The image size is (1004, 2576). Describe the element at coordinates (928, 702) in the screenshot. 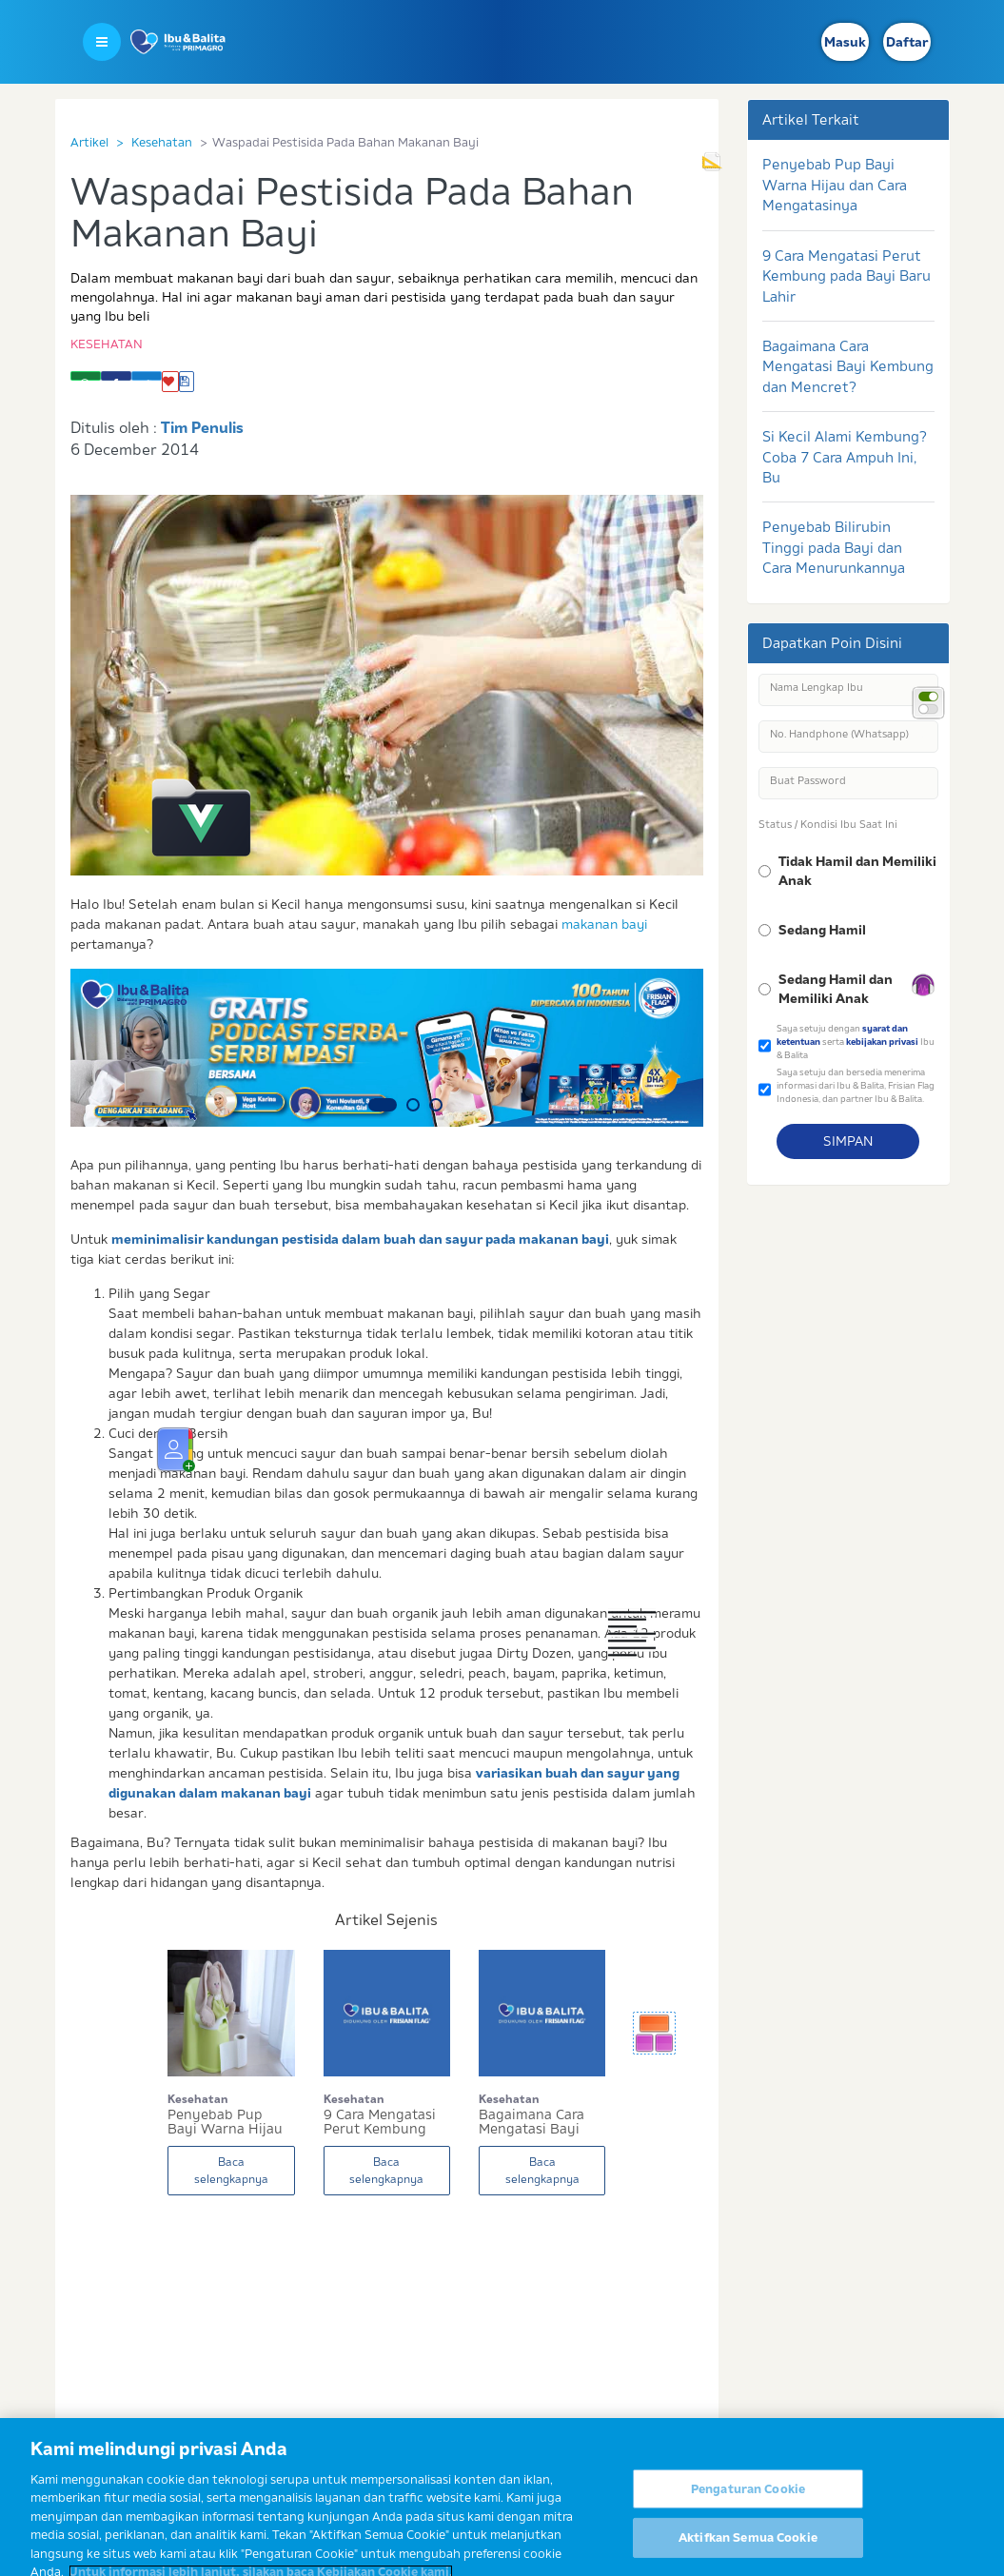

I see `open unity tweak tool settings` at that location.